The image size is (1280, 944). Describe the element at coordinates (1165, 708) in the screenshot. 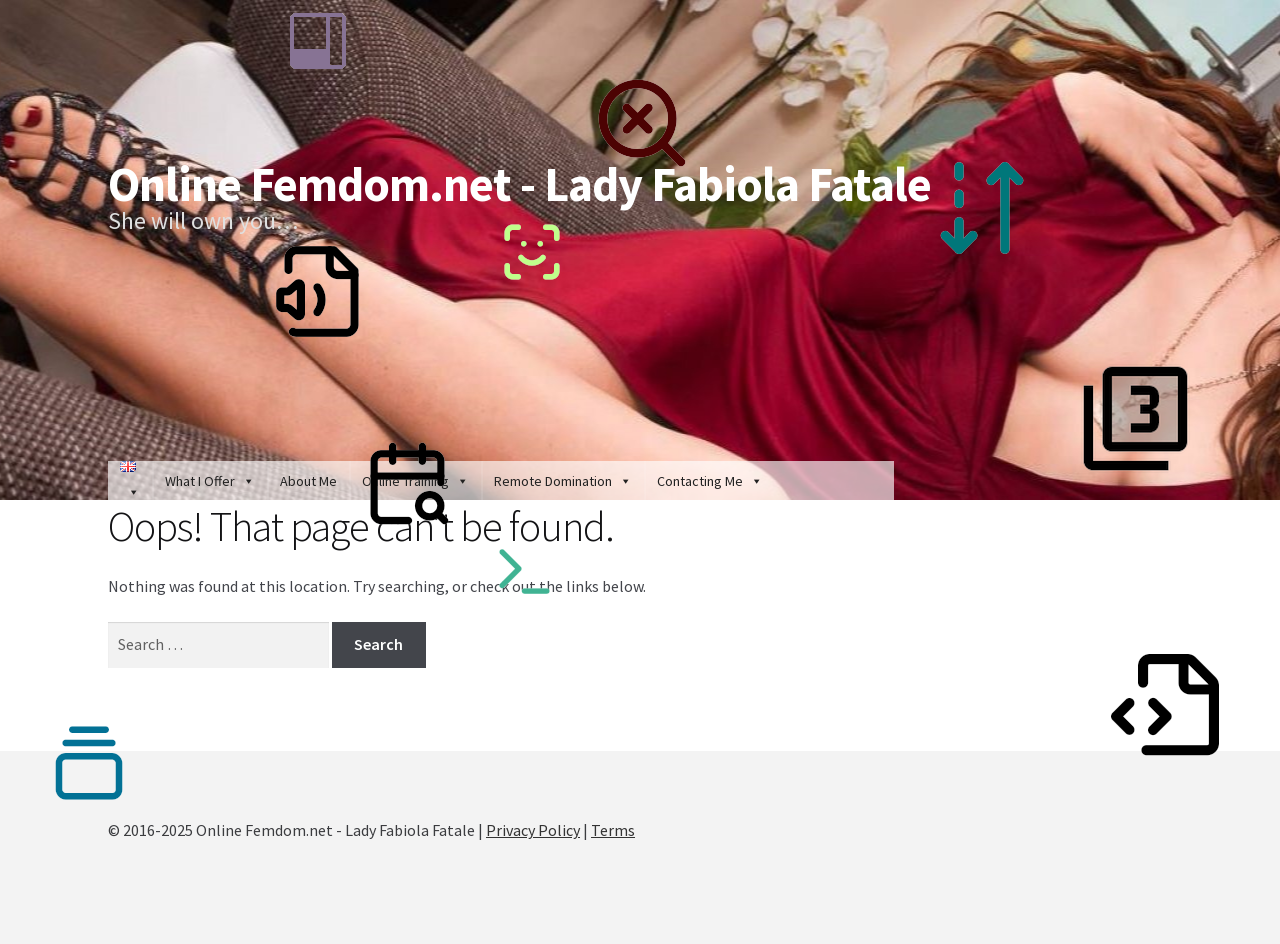

I see `view source code file` at that location.